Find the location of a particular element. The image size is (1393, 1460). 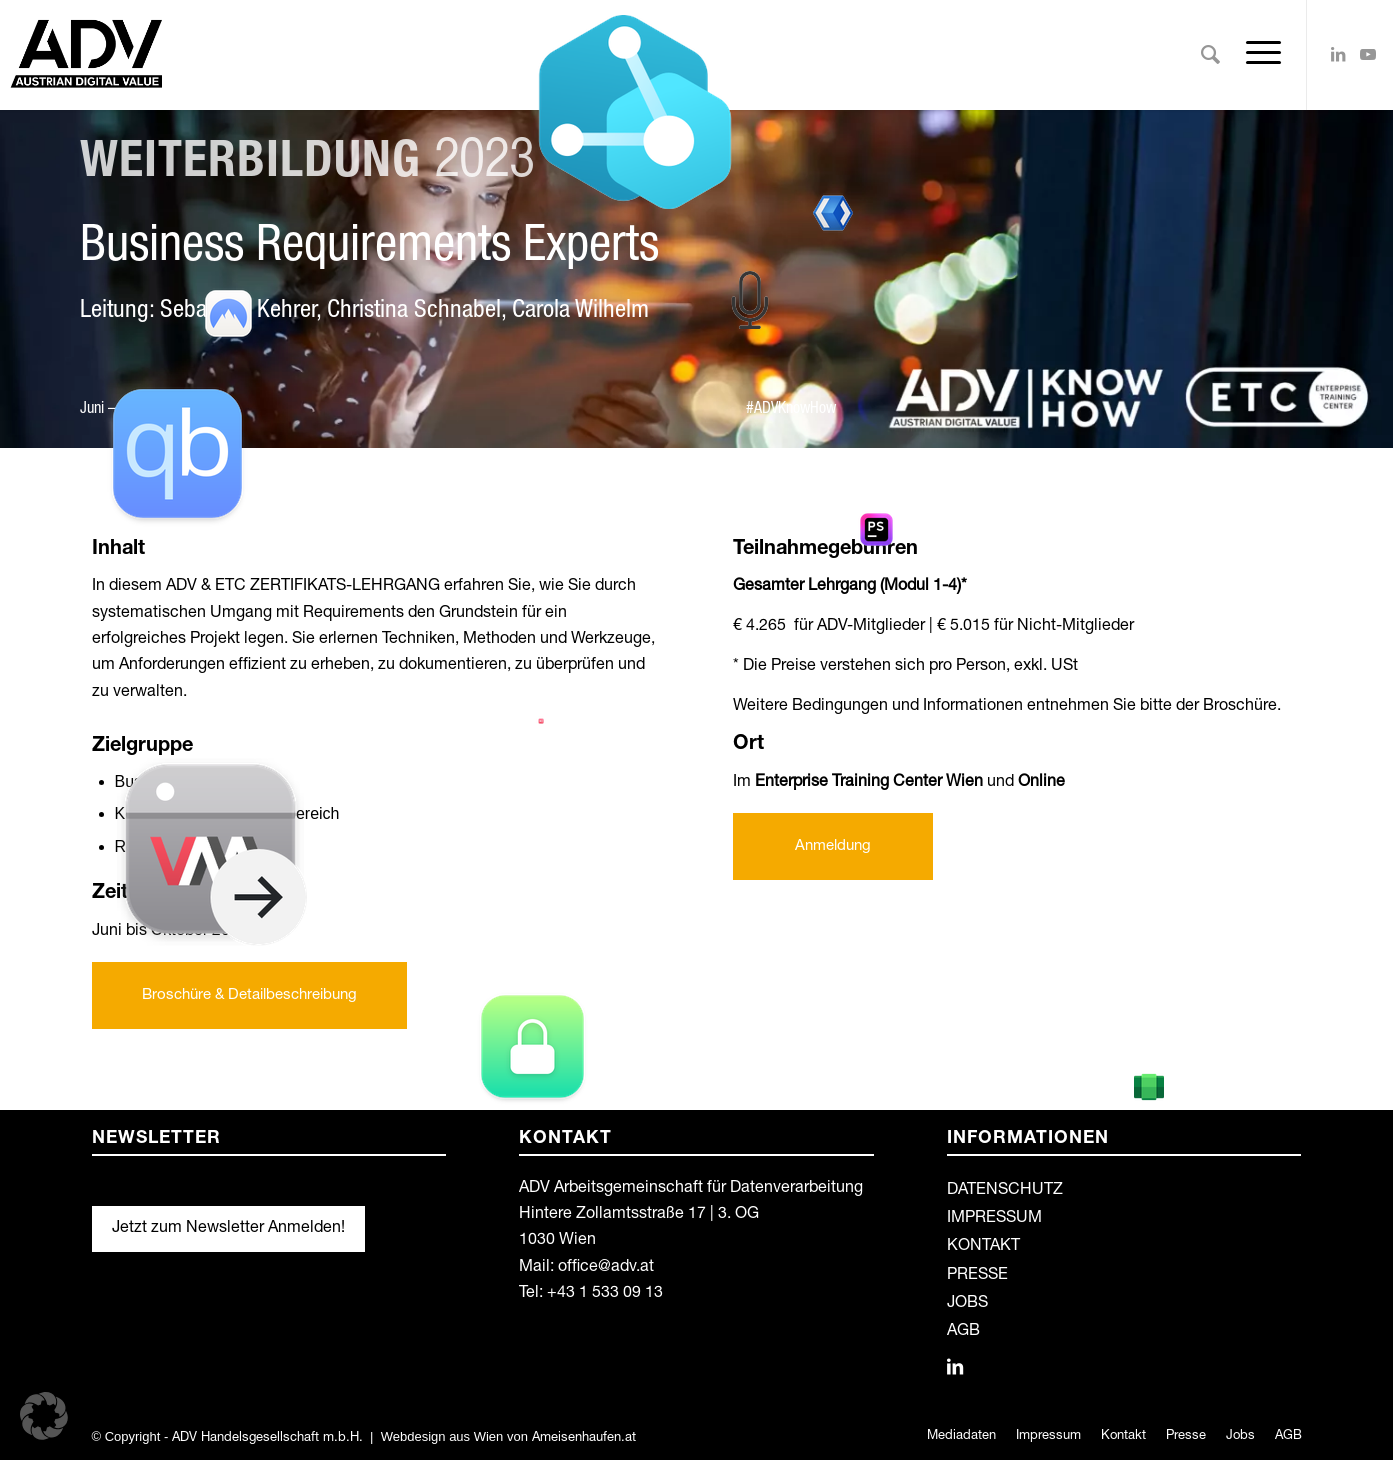

open qbittorrent torrent client is located at coordinates (177, 453).